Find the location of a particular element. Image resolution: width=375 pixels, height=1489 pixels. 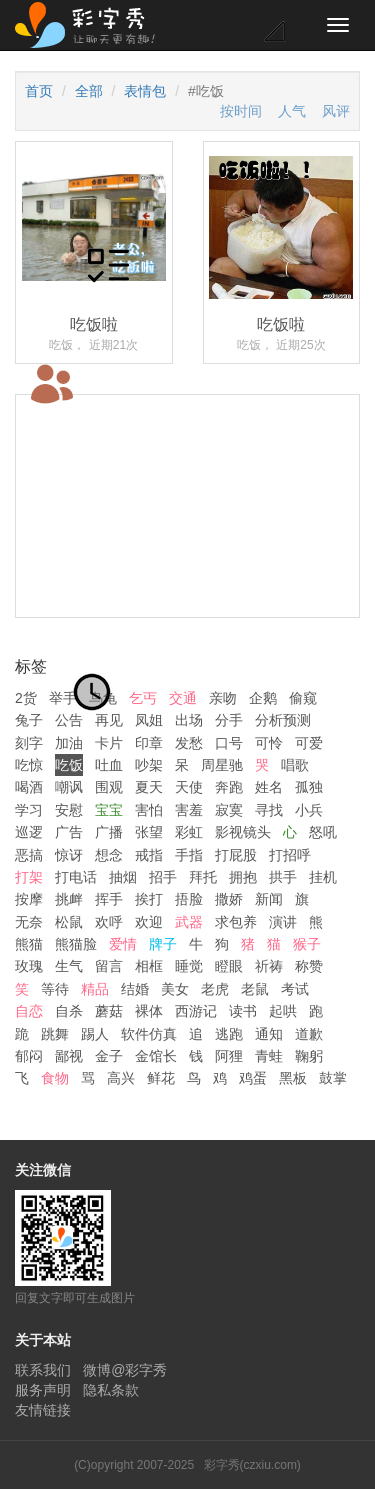

indicates no cellular signal available is located at coordinates (276, 32).